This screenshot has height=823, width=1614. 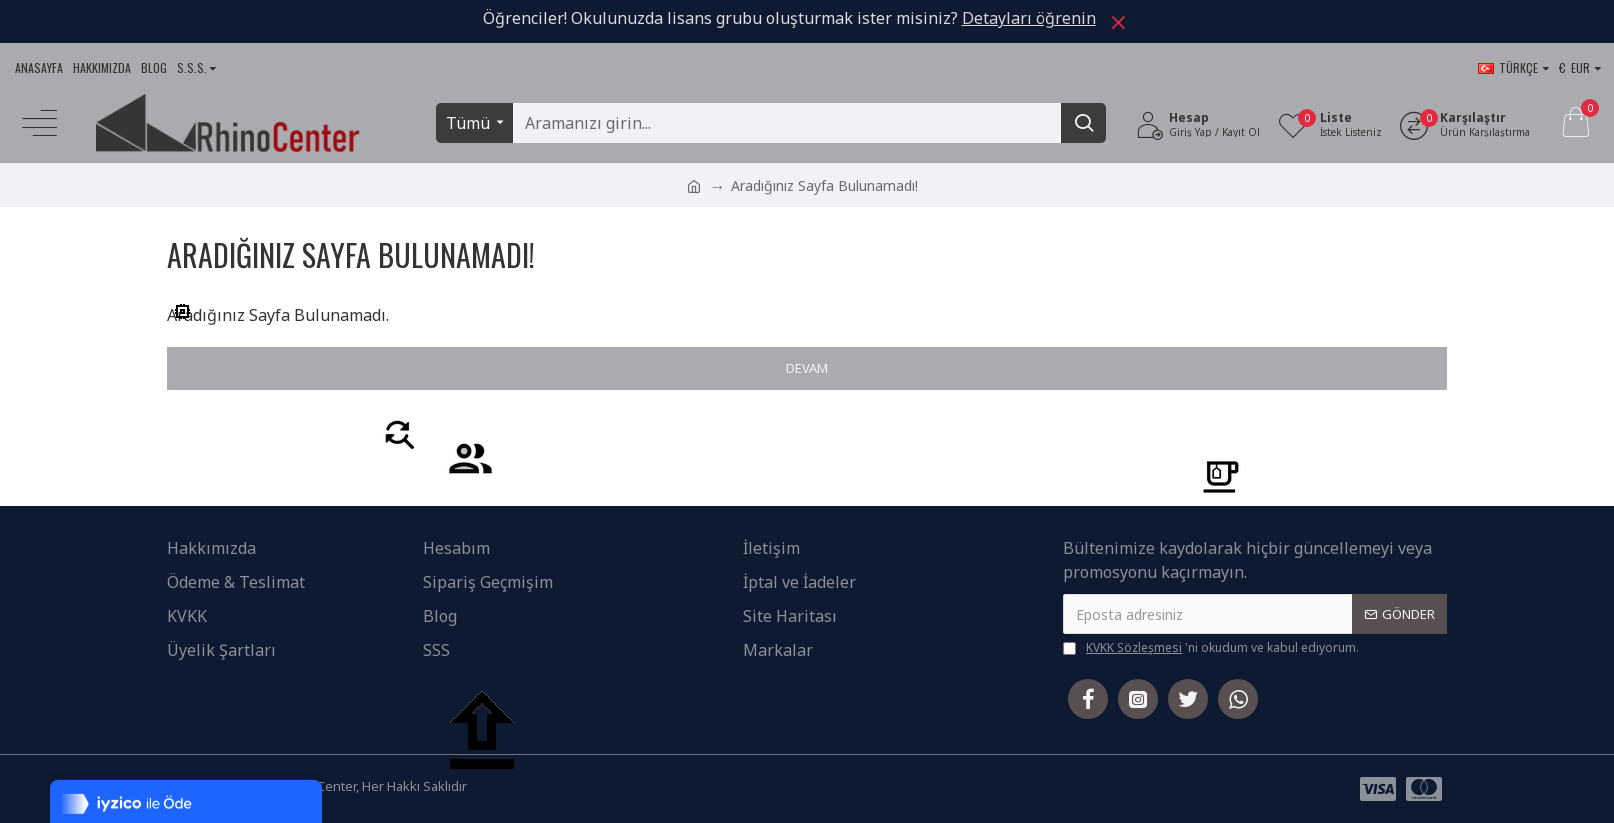 I want to click on find and replace text or content, so click(x=399, y=434).